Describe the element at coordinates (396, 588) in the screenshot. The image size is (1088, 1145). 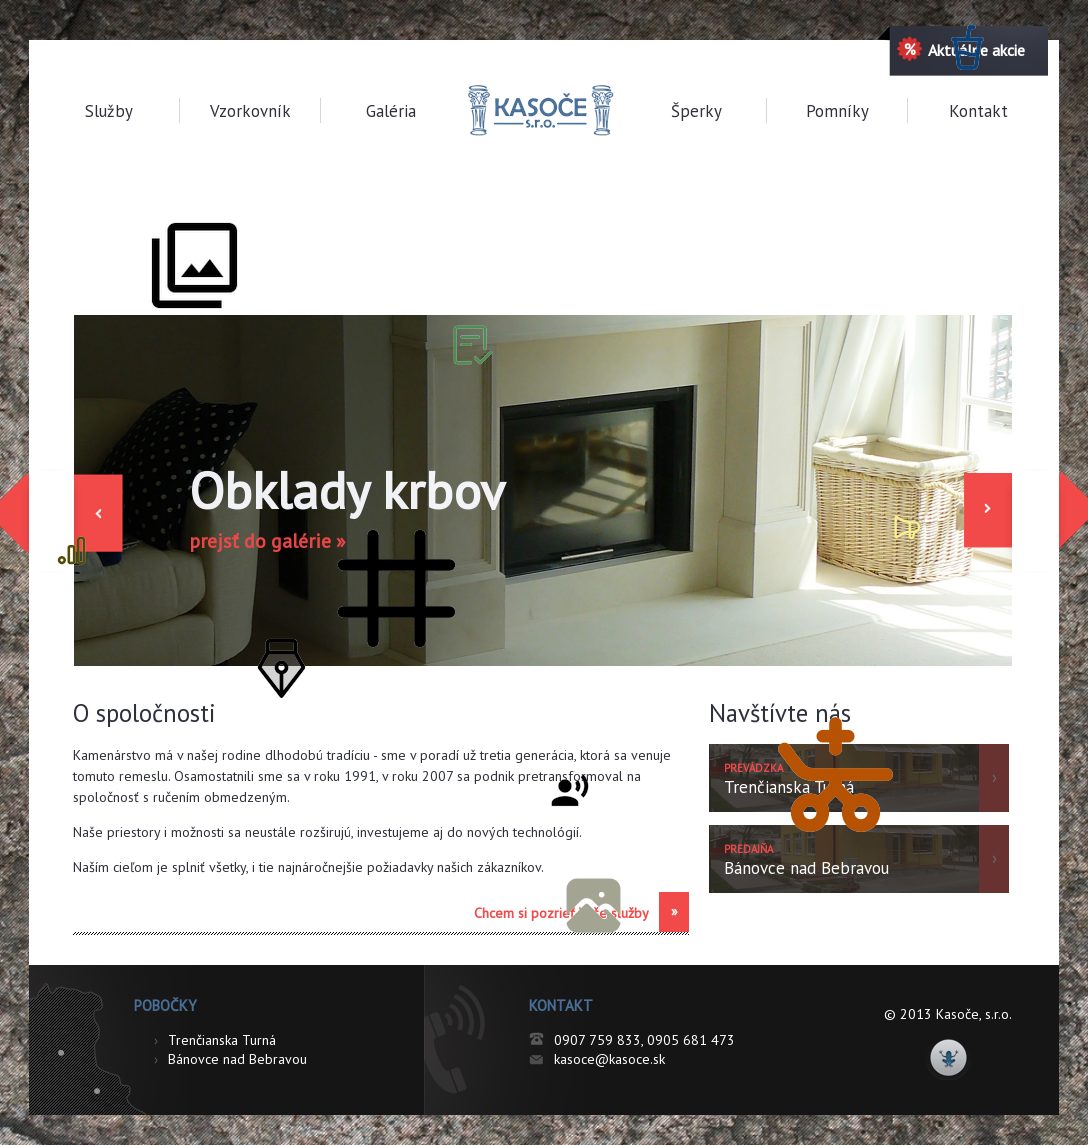
I see `view items in grid layout` at that location.